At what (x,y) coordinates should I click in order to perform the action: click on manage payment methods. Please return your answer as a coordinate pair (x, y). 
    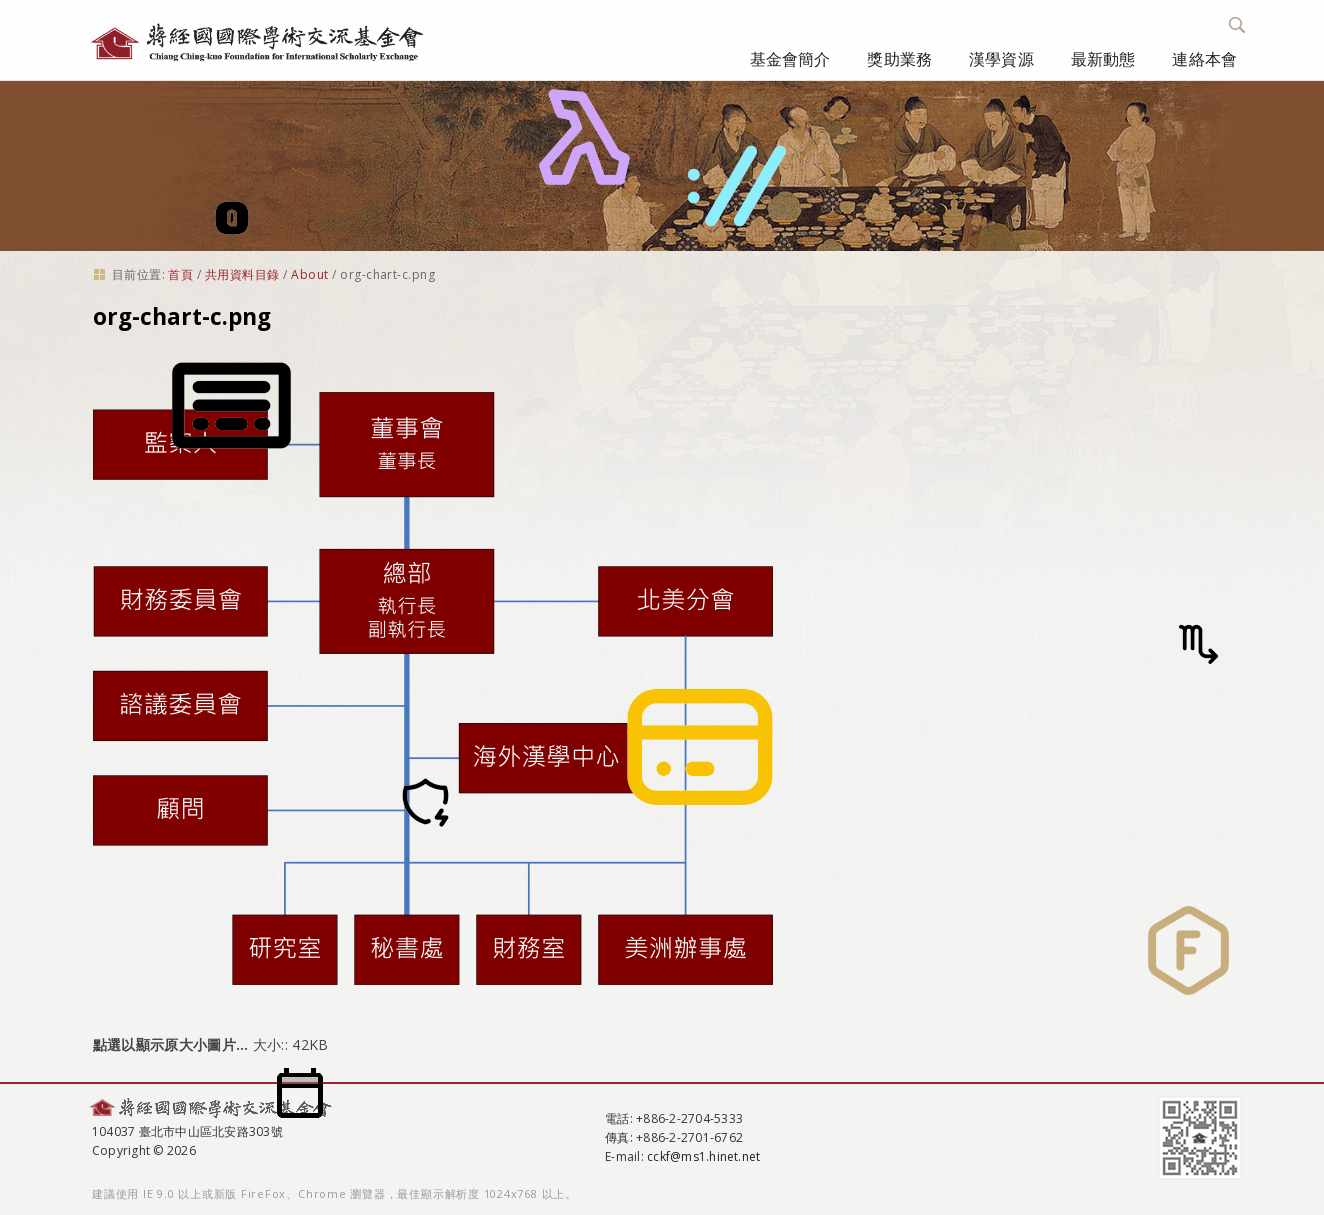
    Looking at the image, I should click on (700, 747).